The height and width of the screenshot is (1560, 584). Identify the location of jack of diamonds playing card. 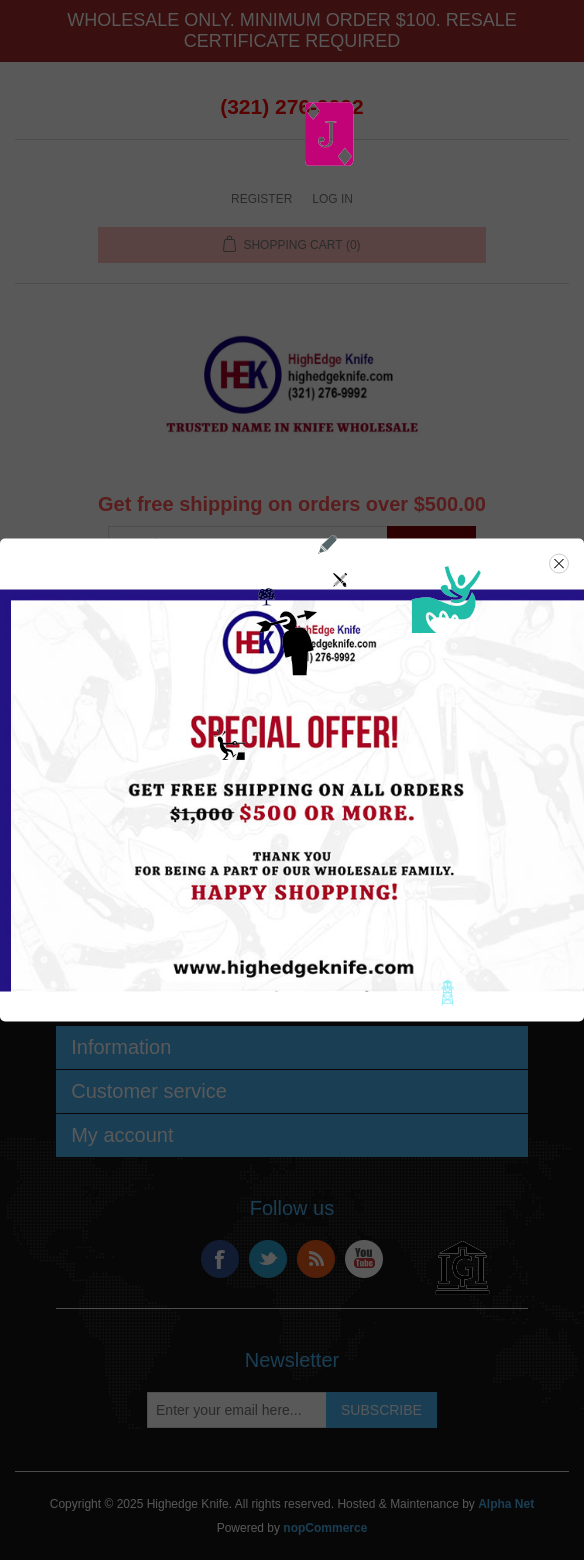
(329, 134).